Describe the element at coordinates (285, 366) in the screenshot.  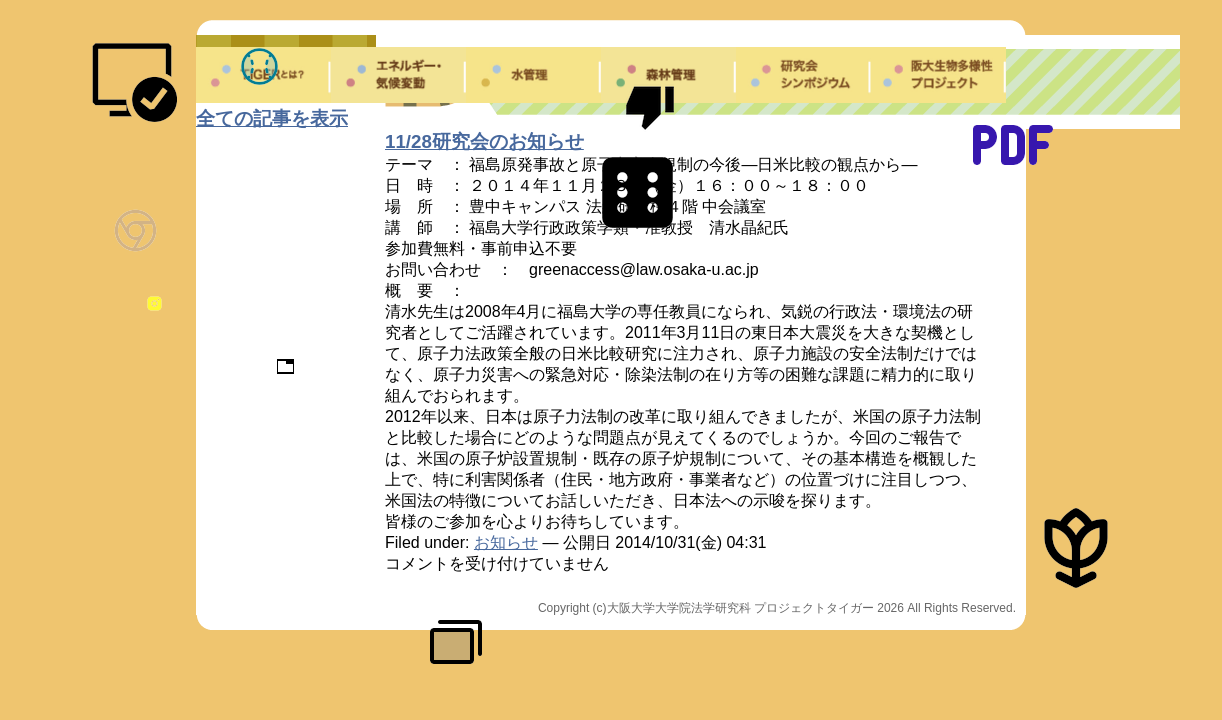
I see `open a new browser tab` at that location.